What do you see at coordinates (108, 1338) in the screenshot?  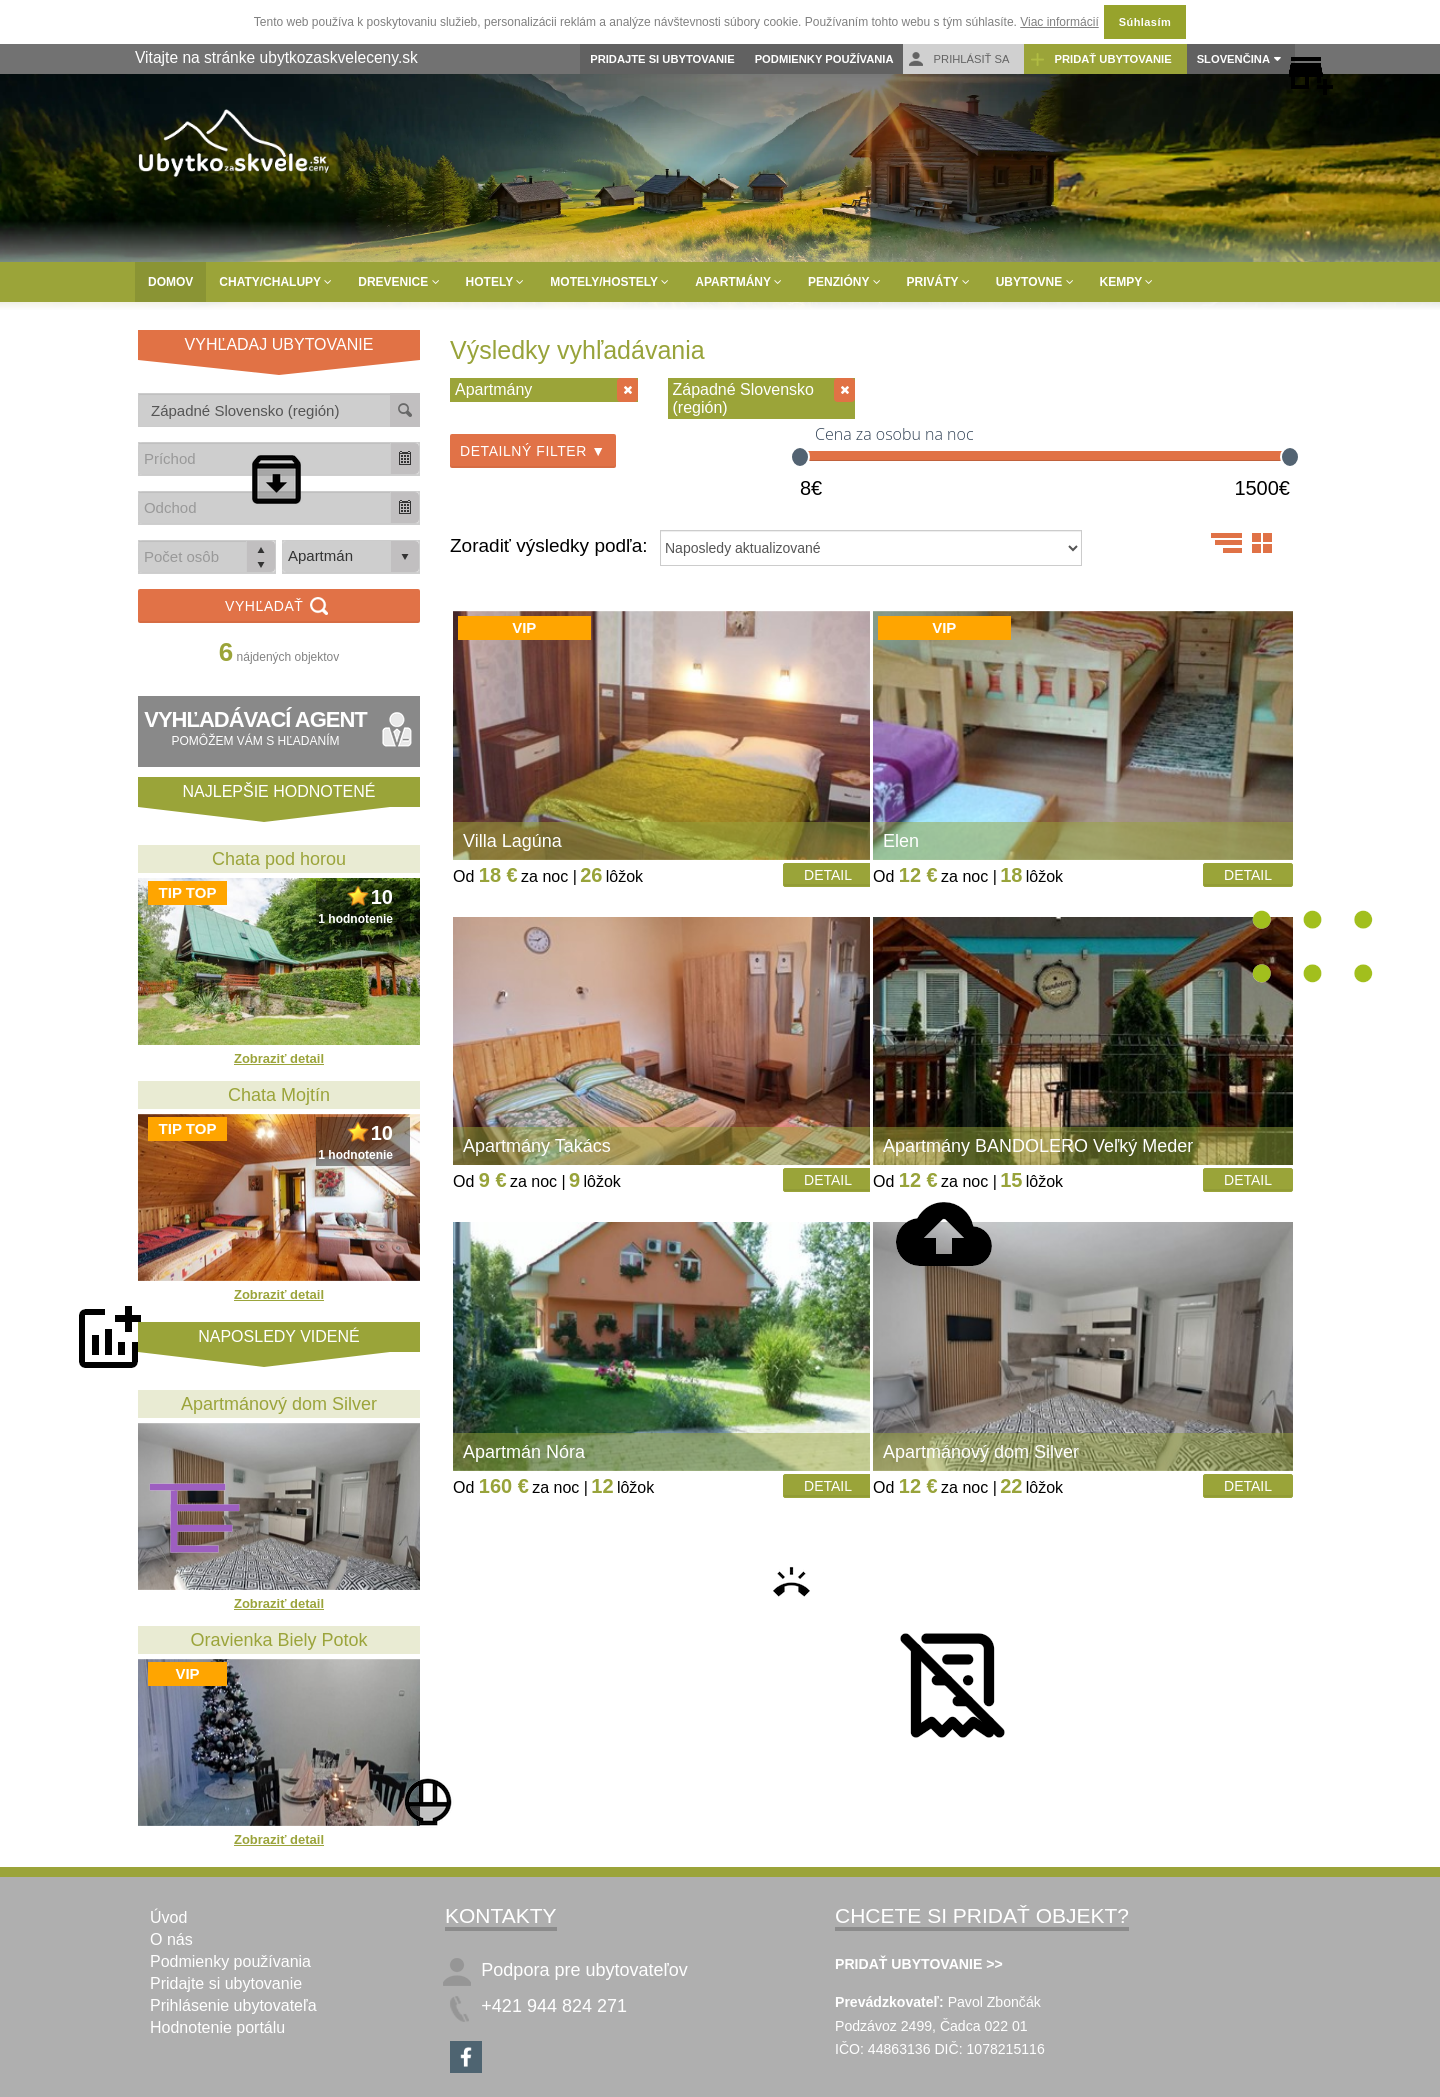 I see `add a new chart or graph` at bounding box center [108, 1338].